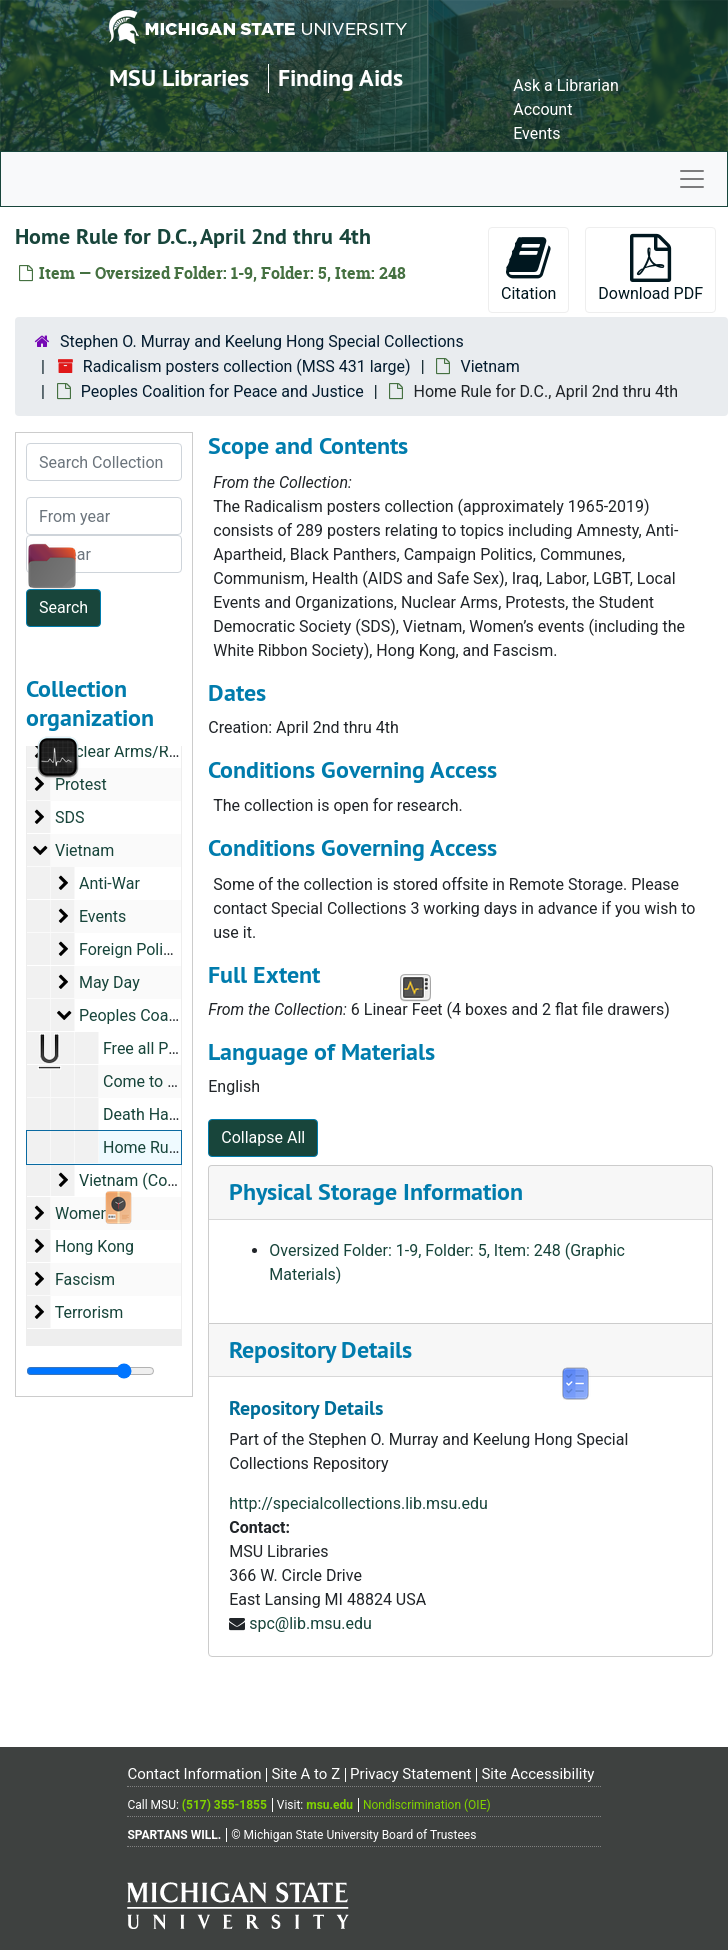  Describe the element at coordinates (49, 1051) in the screenshot. I see `apply underline formatting to selected text` at that location.